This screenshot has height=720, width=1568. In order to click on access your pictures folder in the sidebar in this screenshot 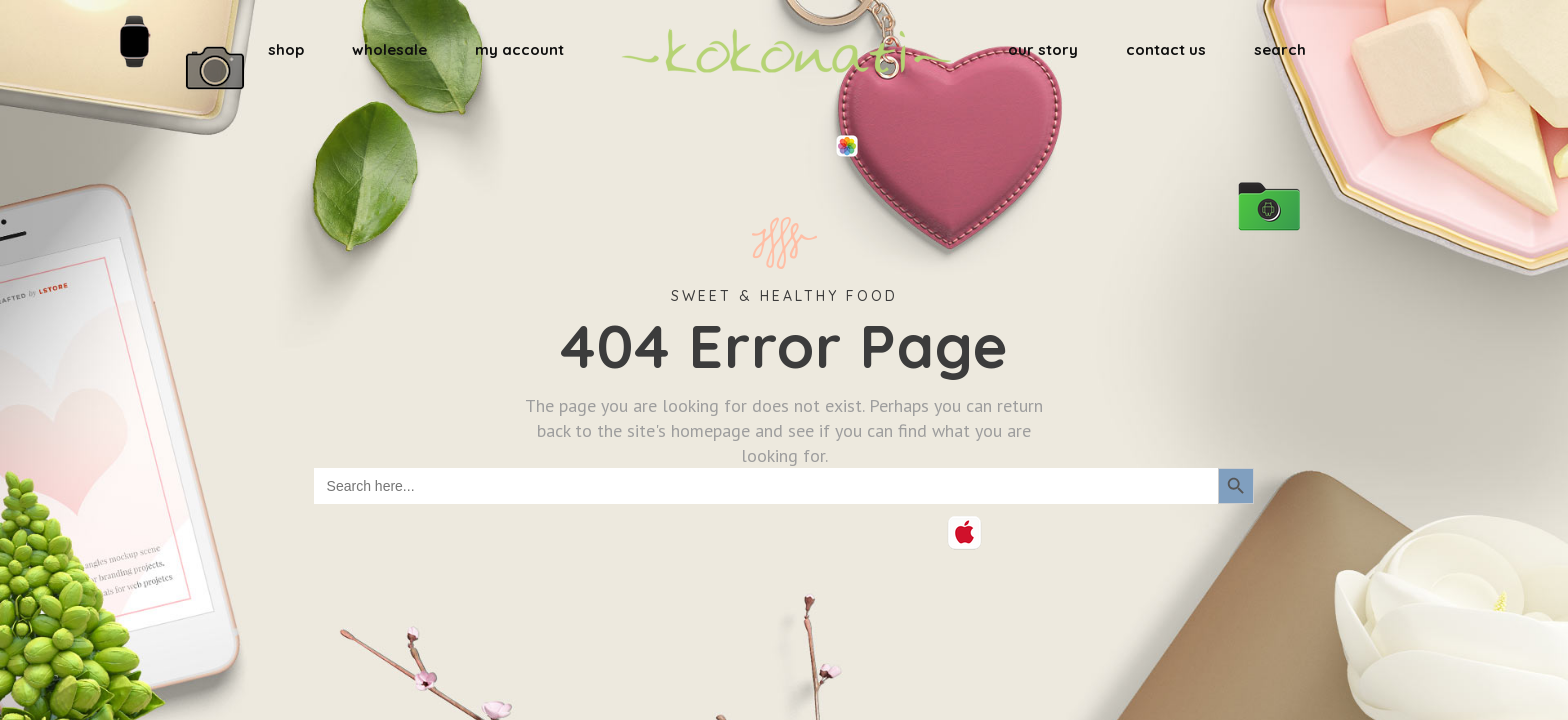, I will do `click(215, 68)`.